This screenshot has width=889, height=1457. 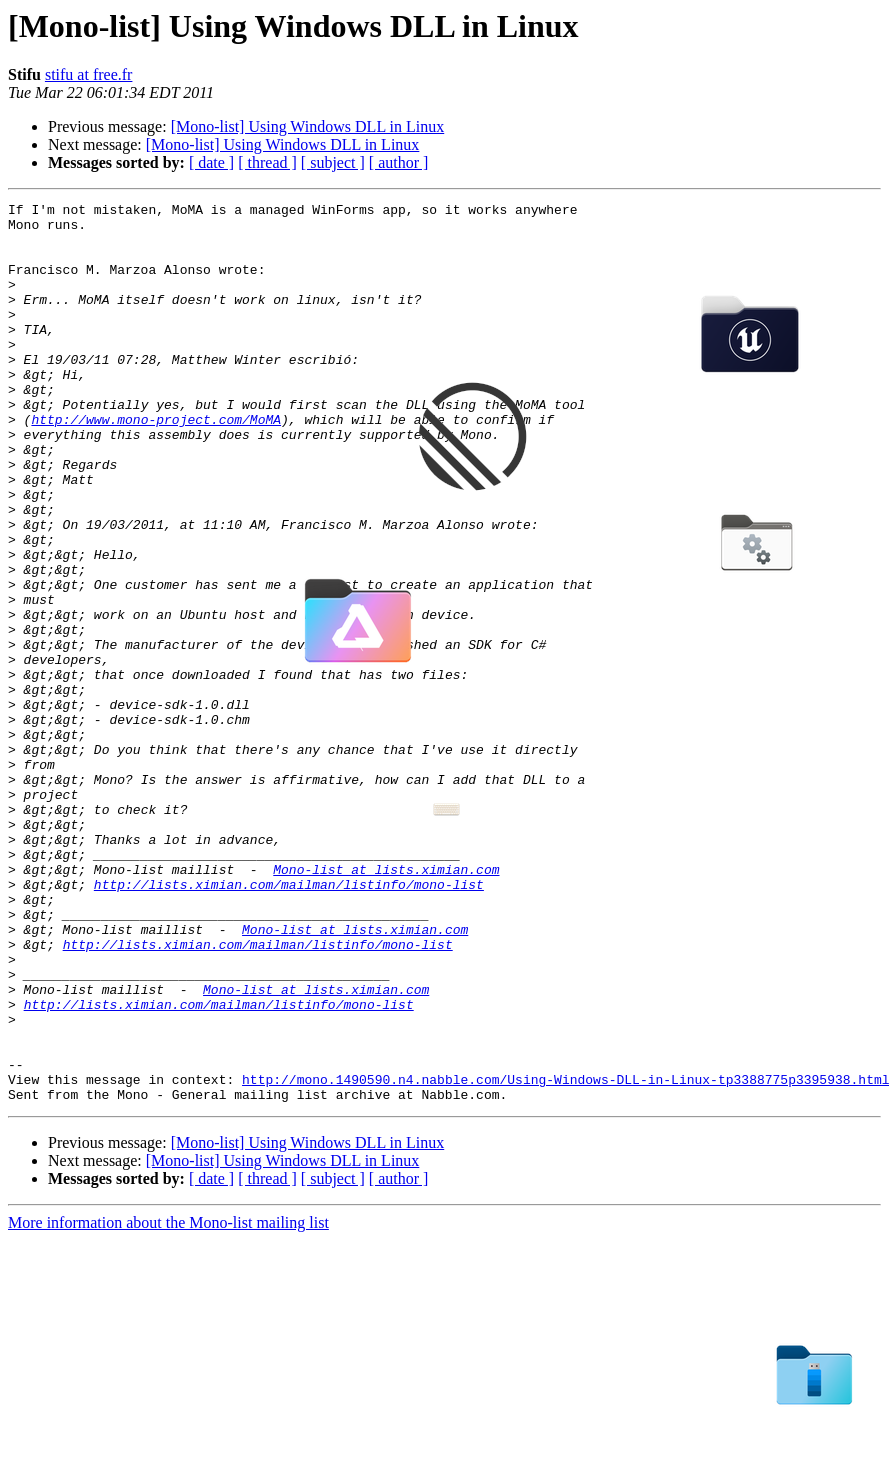 What do you see at coordinates (446, 809) in the screenshot?
I see `bluetooth keyboard connected` at bounding box center [446, 809].